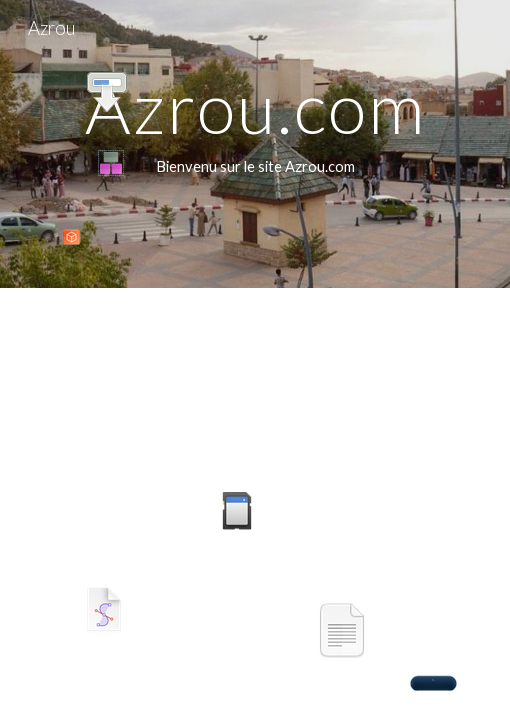 The image size is (510, 720). What do you see at coordinates (104, 610) in the screenshot?
I see `an SVG image file` at bounding box center [104, 610].